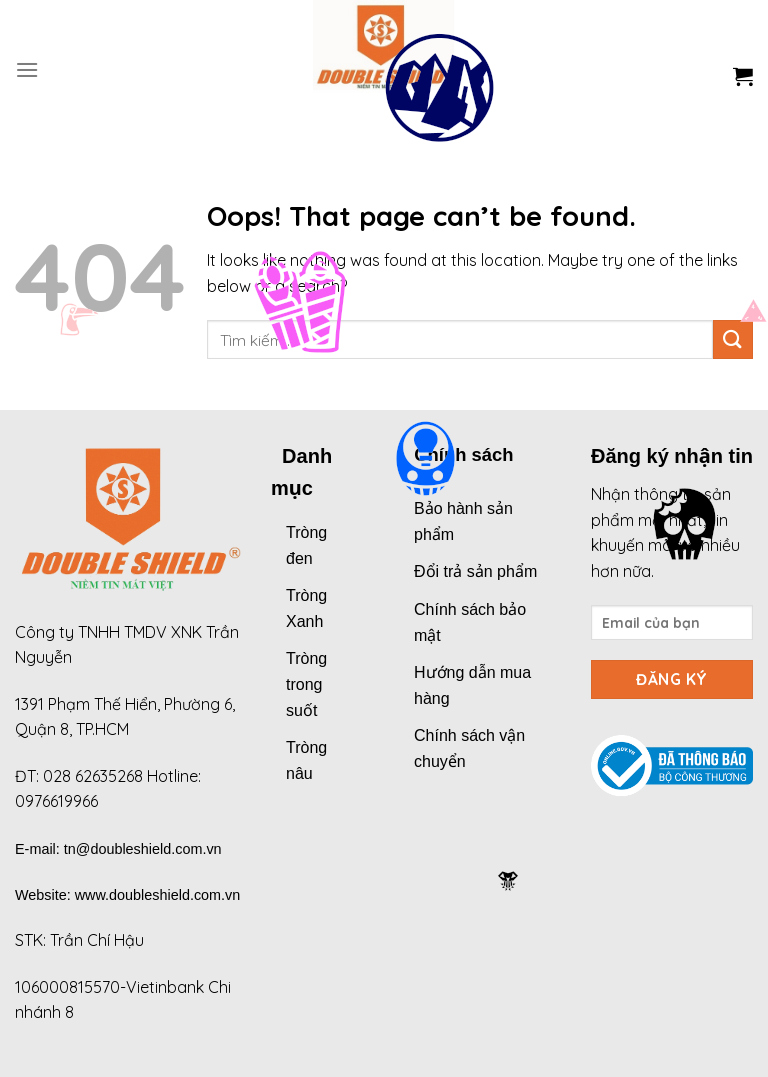 The image size is (768, 1077). I want to click on submit a new idea or suggestion, so click(425, 458).